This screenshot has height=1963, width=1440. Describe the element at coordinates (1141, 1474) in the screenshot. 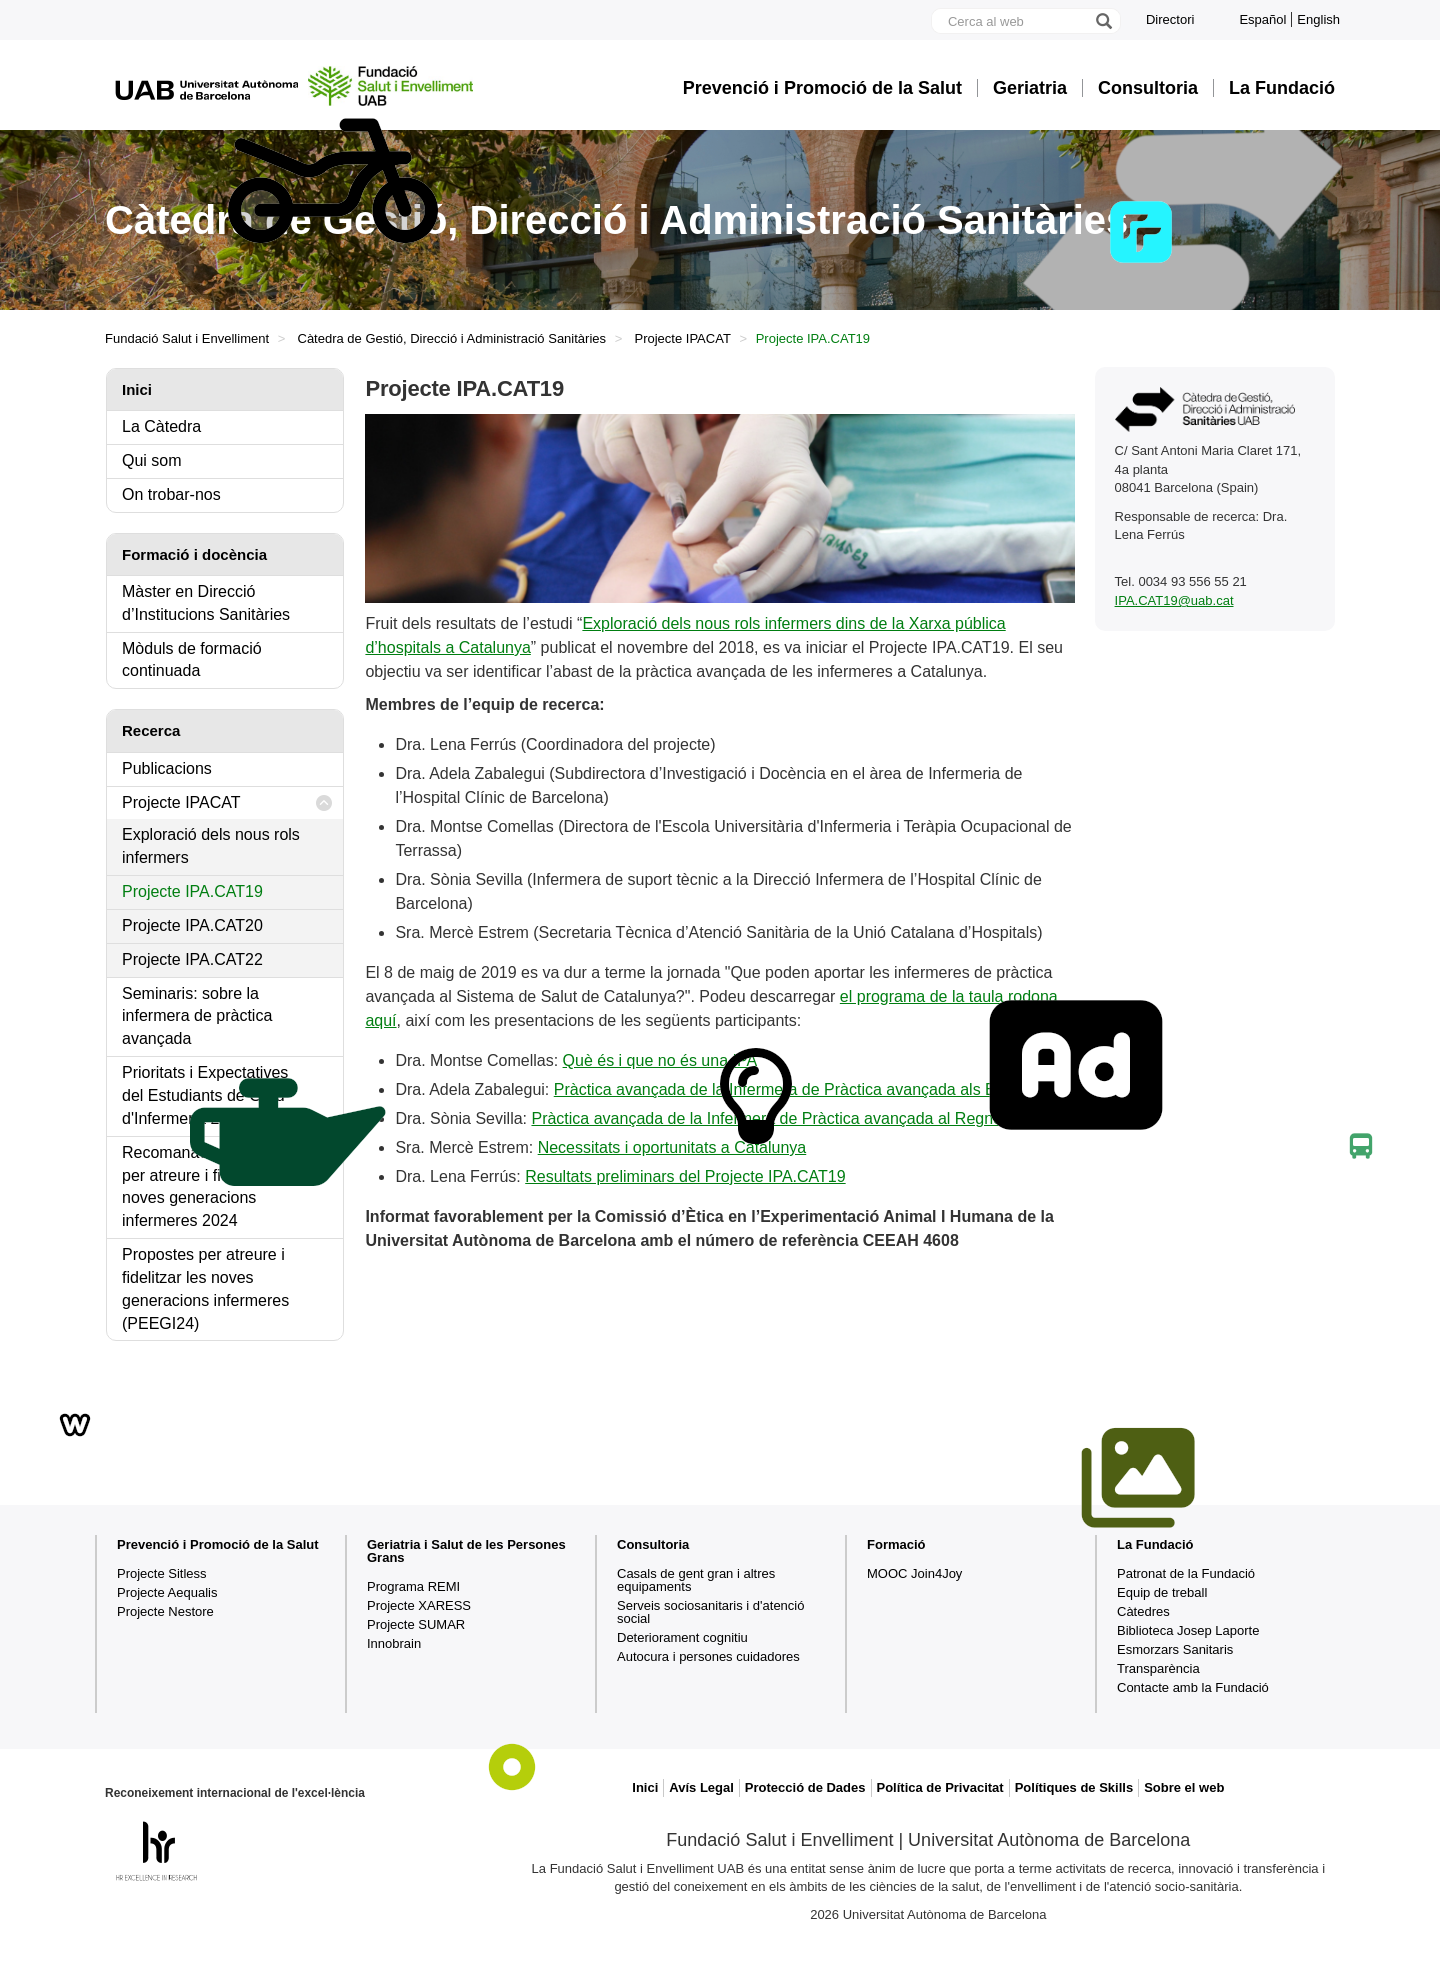

I see `view photo gallery` at that location.